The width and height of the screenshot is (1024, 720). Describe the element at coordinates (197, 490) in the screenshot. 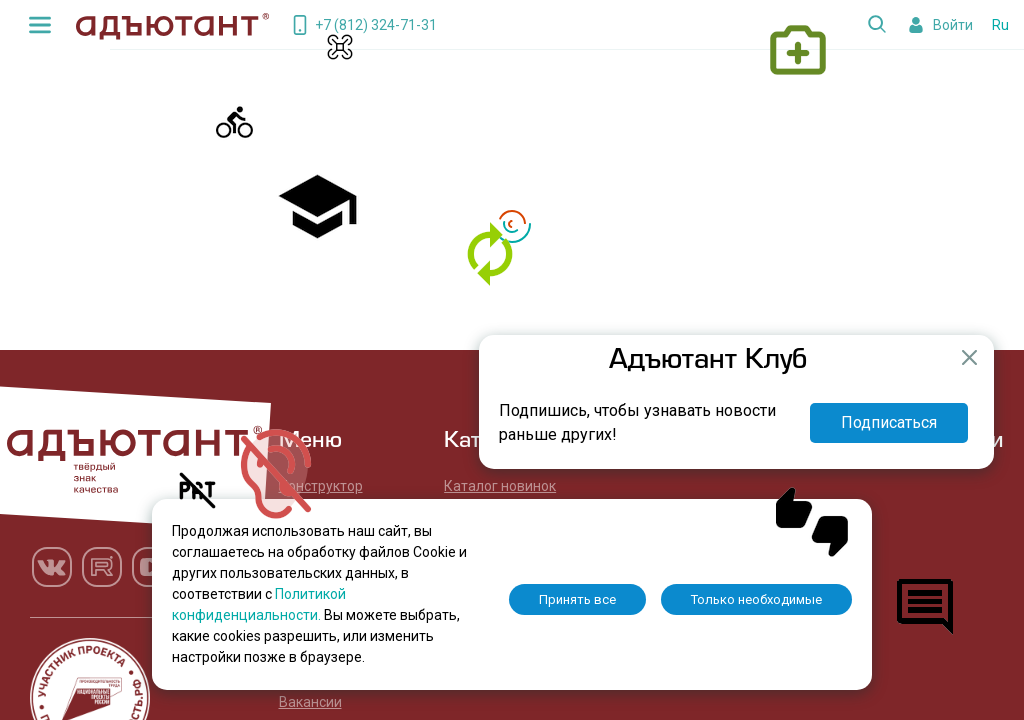

I see `http patch request disabled or unavailable` at that location.